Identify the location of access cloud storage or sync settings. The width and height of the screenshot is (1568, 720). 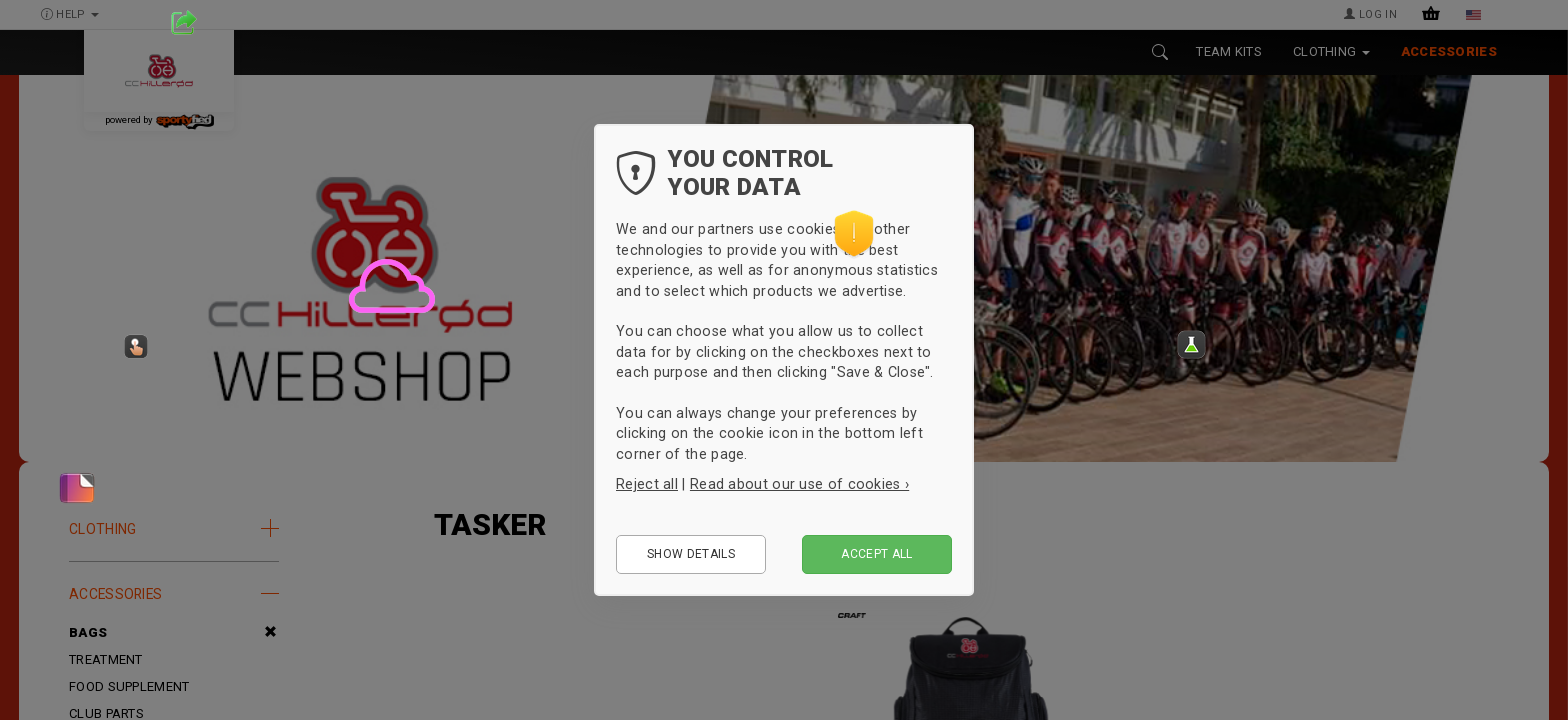
(392, 286).